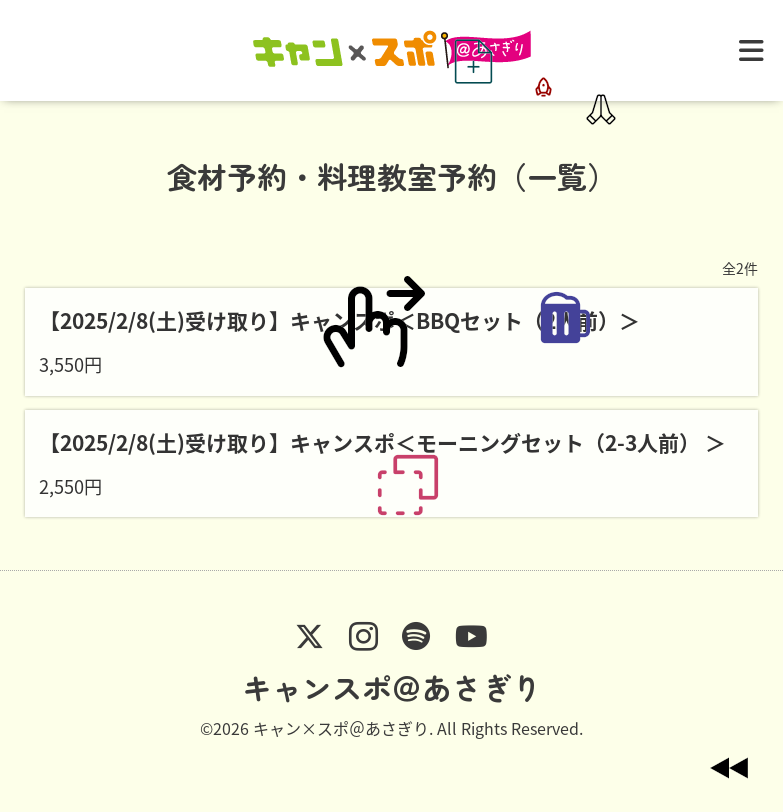 The width and height of the screenshot is (783, 812). What do you see at coordinates (729, 768) in the screenshot?
I see `skip to previous track` at bounding box center [729, 768].